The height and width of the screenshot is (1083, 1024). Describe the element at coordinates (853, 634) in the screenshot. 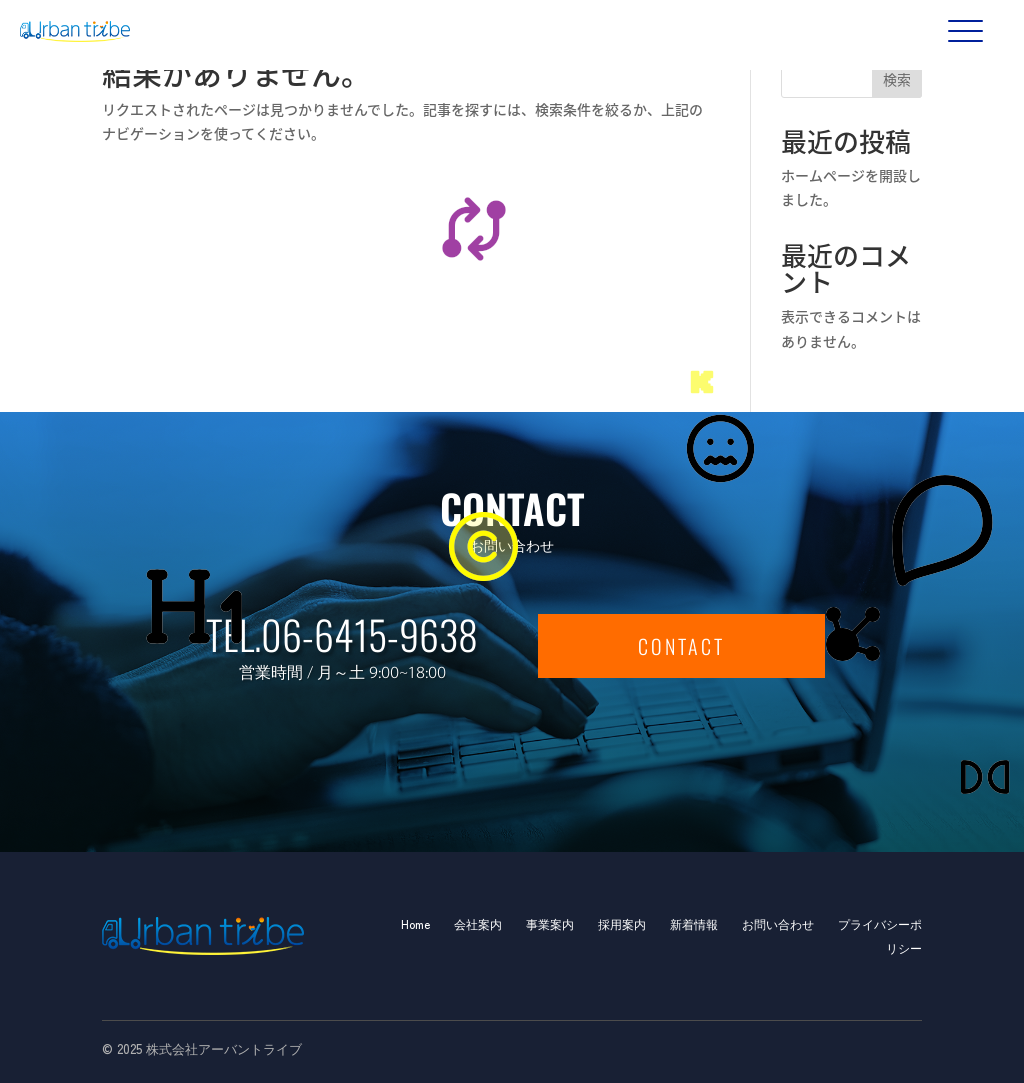

I see `access affiliate program or referral network` at that location.